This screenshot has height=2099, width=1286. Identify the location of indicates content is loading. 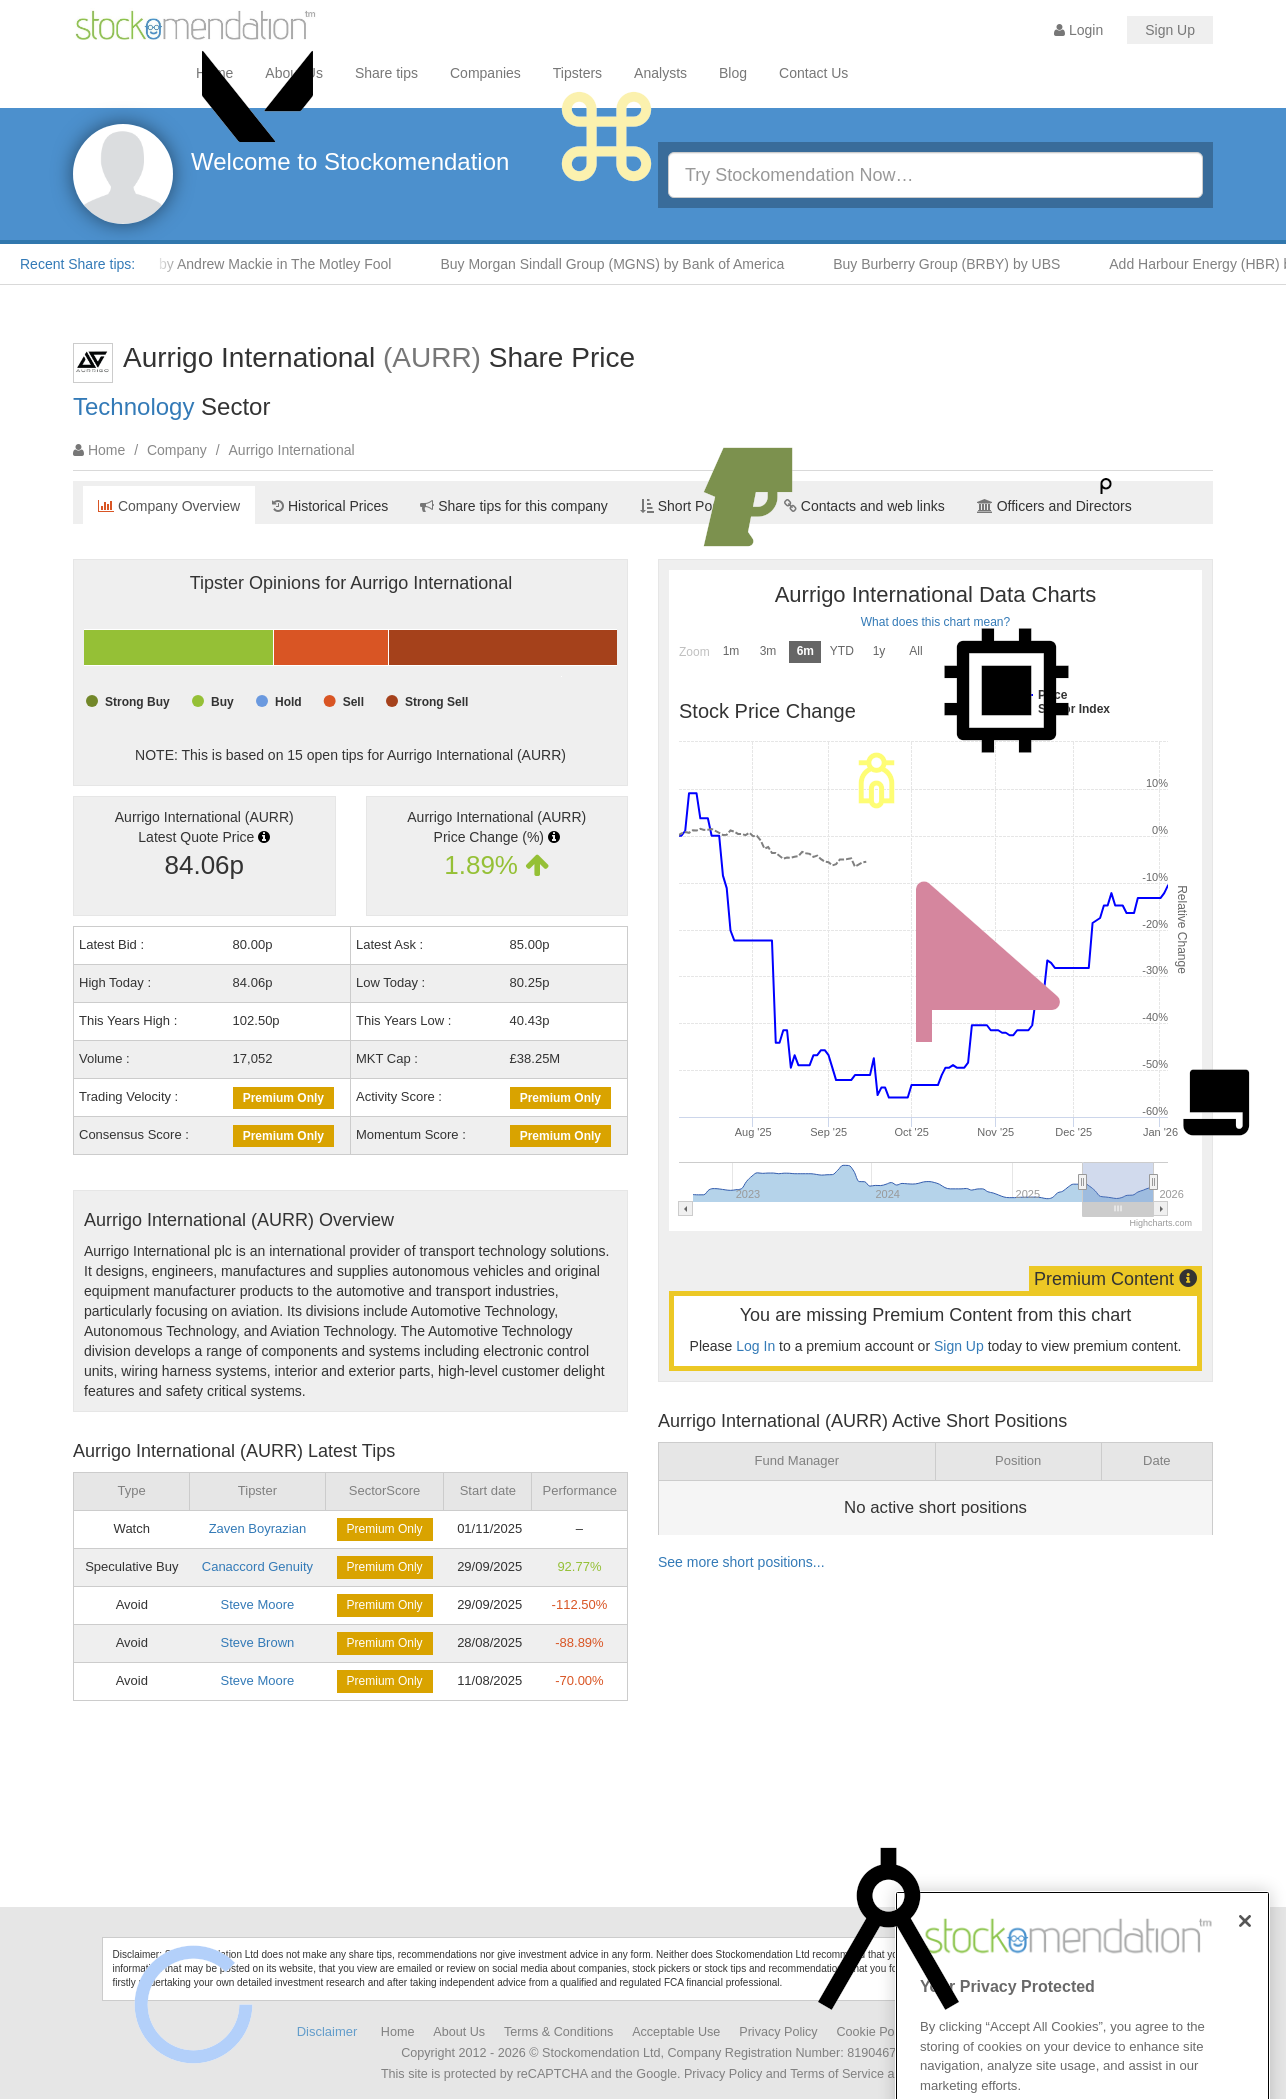
(193, 2004).